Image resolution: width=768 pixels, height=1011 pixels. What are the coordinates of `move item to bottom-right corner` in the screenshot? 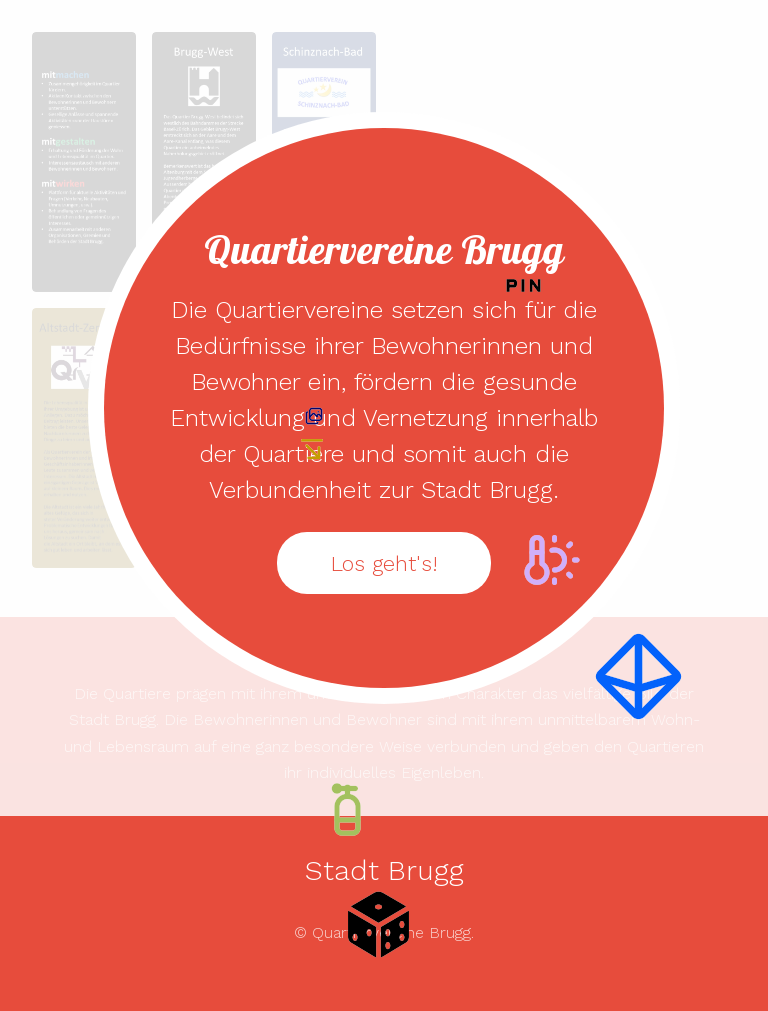 It's located at (312, 450).